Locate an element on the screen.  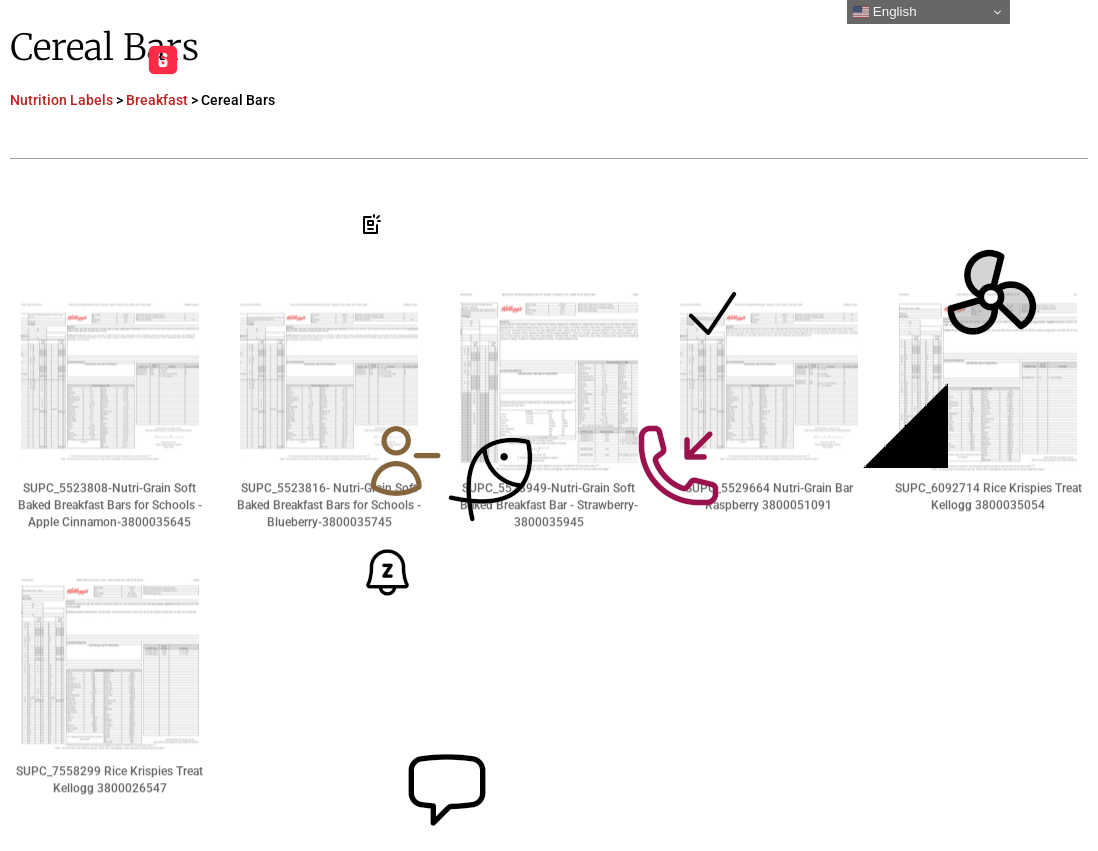
access fishing or aquatic content is located at coordinates (493, 476).